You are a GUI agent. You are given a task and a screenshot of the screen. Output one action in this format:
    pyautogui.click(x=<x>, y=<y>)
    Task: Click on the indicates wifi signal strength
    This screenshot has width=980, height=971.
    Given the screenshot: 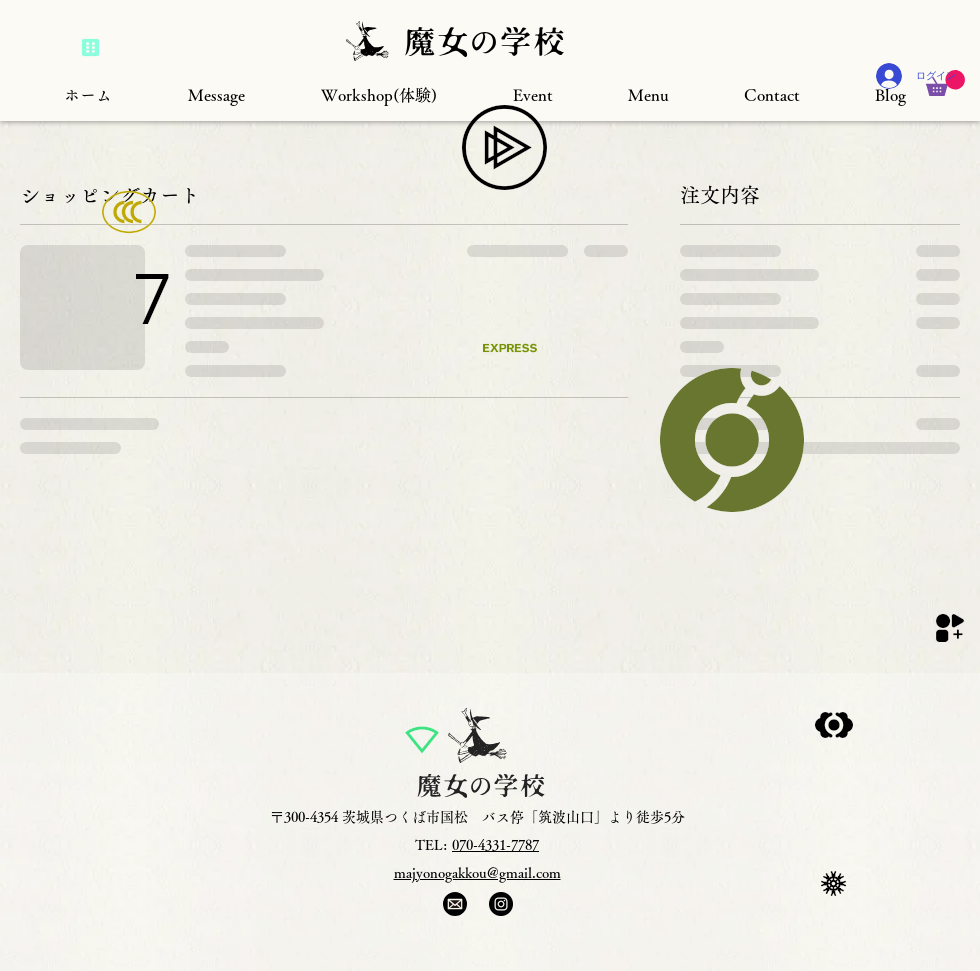 What is the action you would take?
    pyautogui.click(x=422, y=740)
    